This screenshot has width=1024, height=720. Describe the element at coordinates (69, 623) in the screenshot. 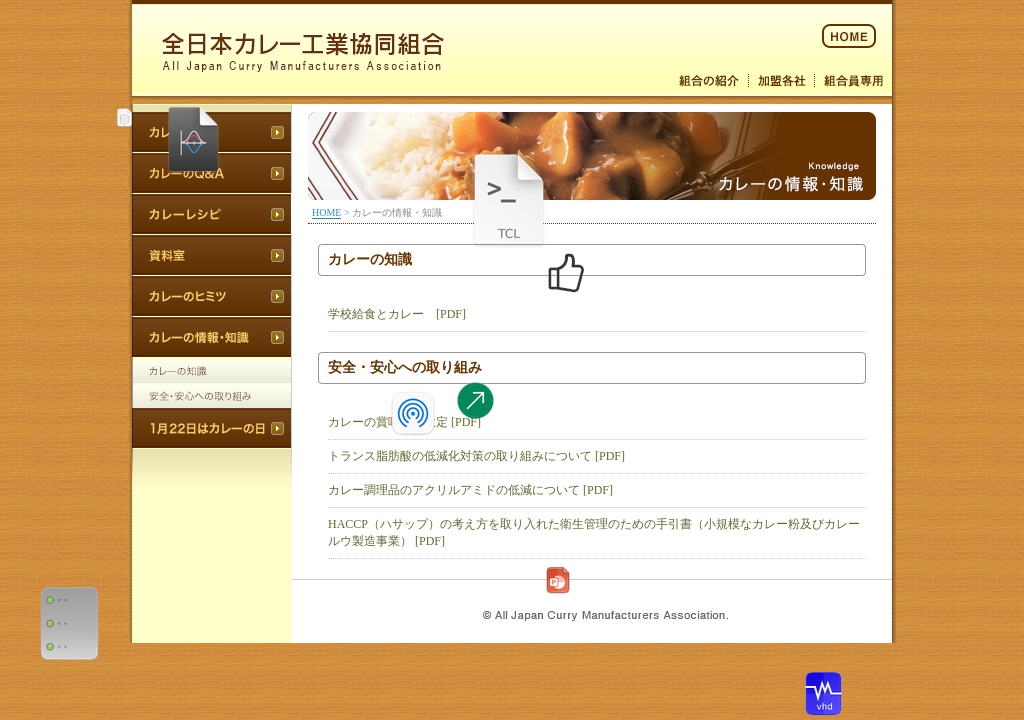

I see `access network server settings` at that location.